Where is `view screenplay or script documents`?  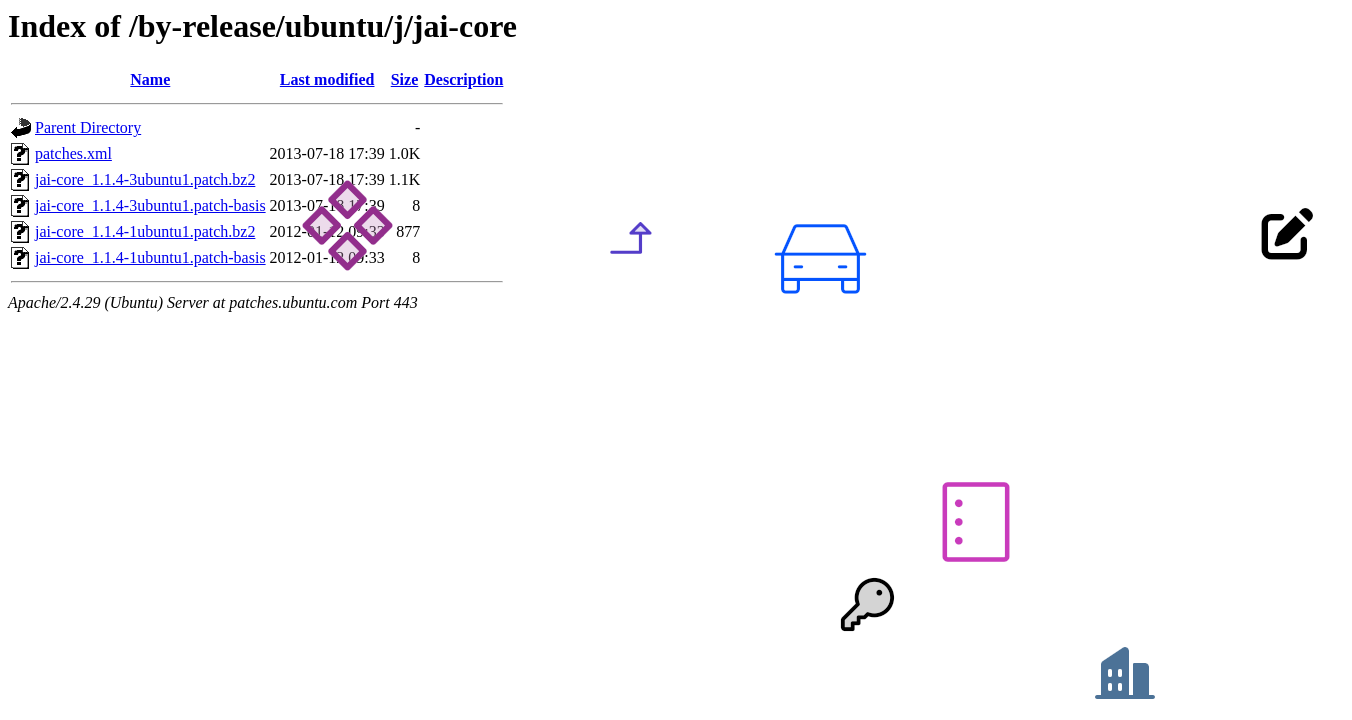 view screenplay or script documents is located at coordinates (976, 522).